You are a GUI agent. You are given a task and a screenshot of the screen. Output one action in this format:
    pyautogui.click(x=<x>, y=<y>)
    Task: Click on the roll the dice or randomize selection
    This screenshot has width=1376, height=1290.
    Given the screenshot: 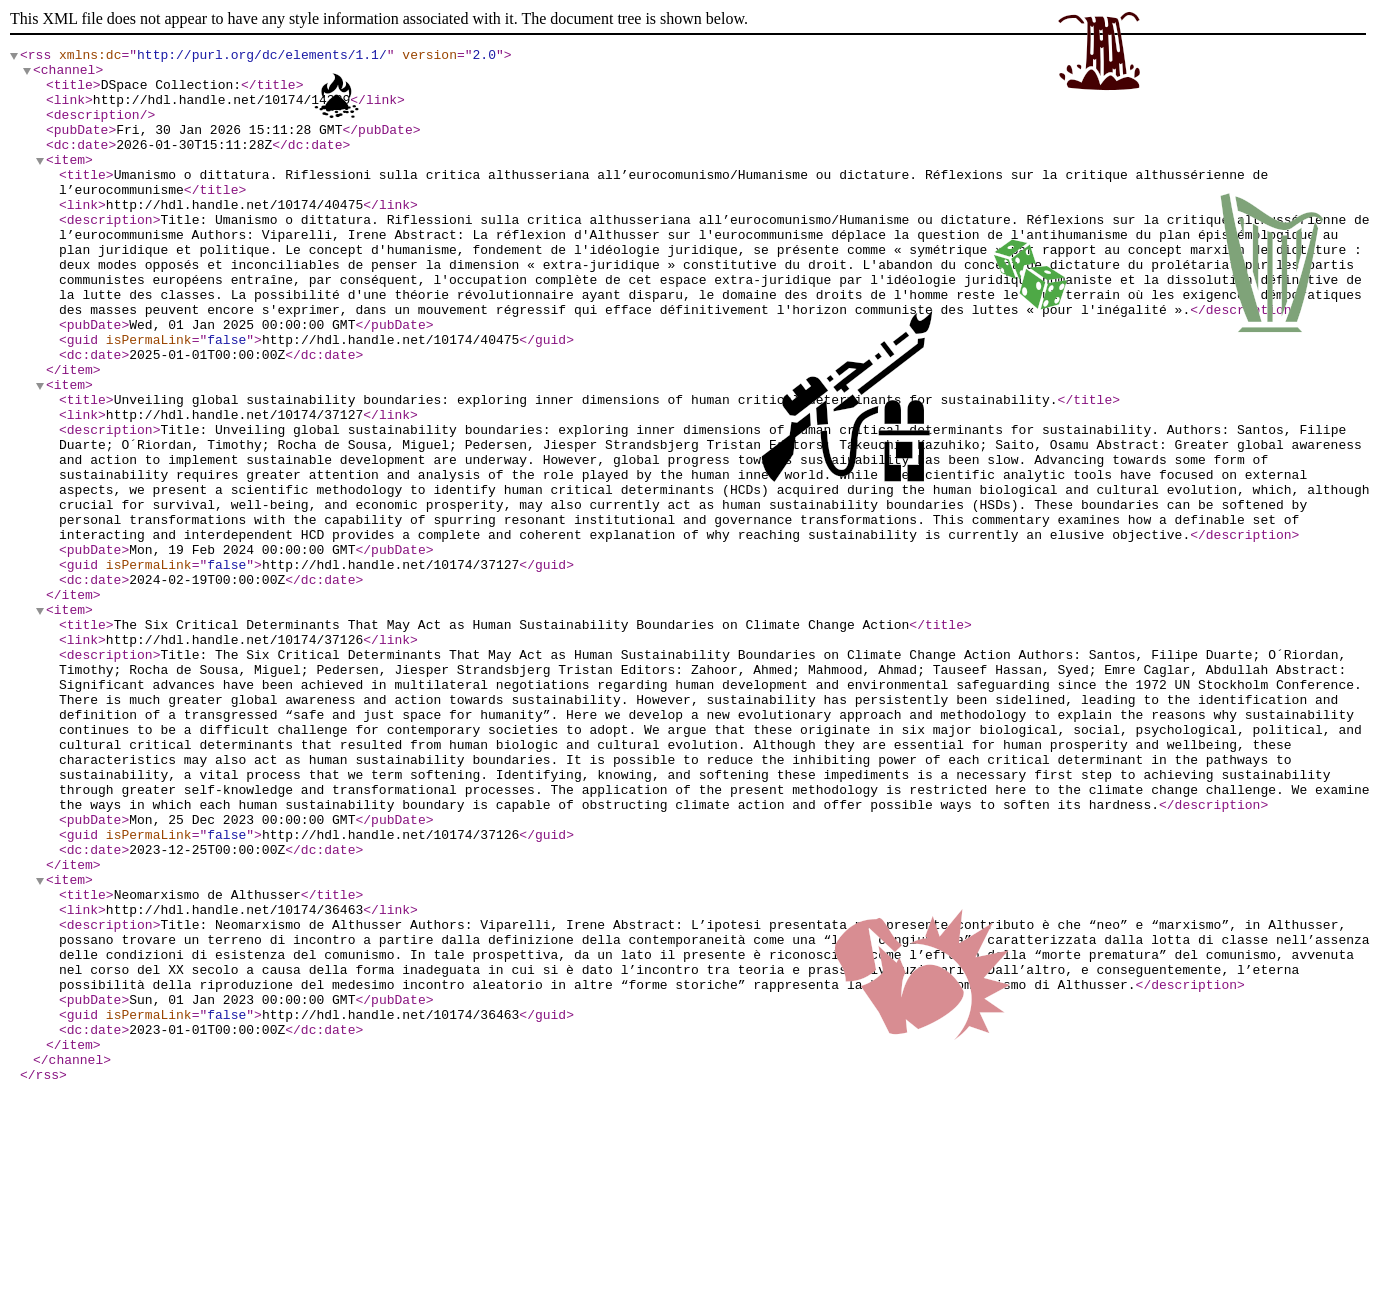 What is the action you would take?
    pyautogui.click(x=1030, y=274)
    